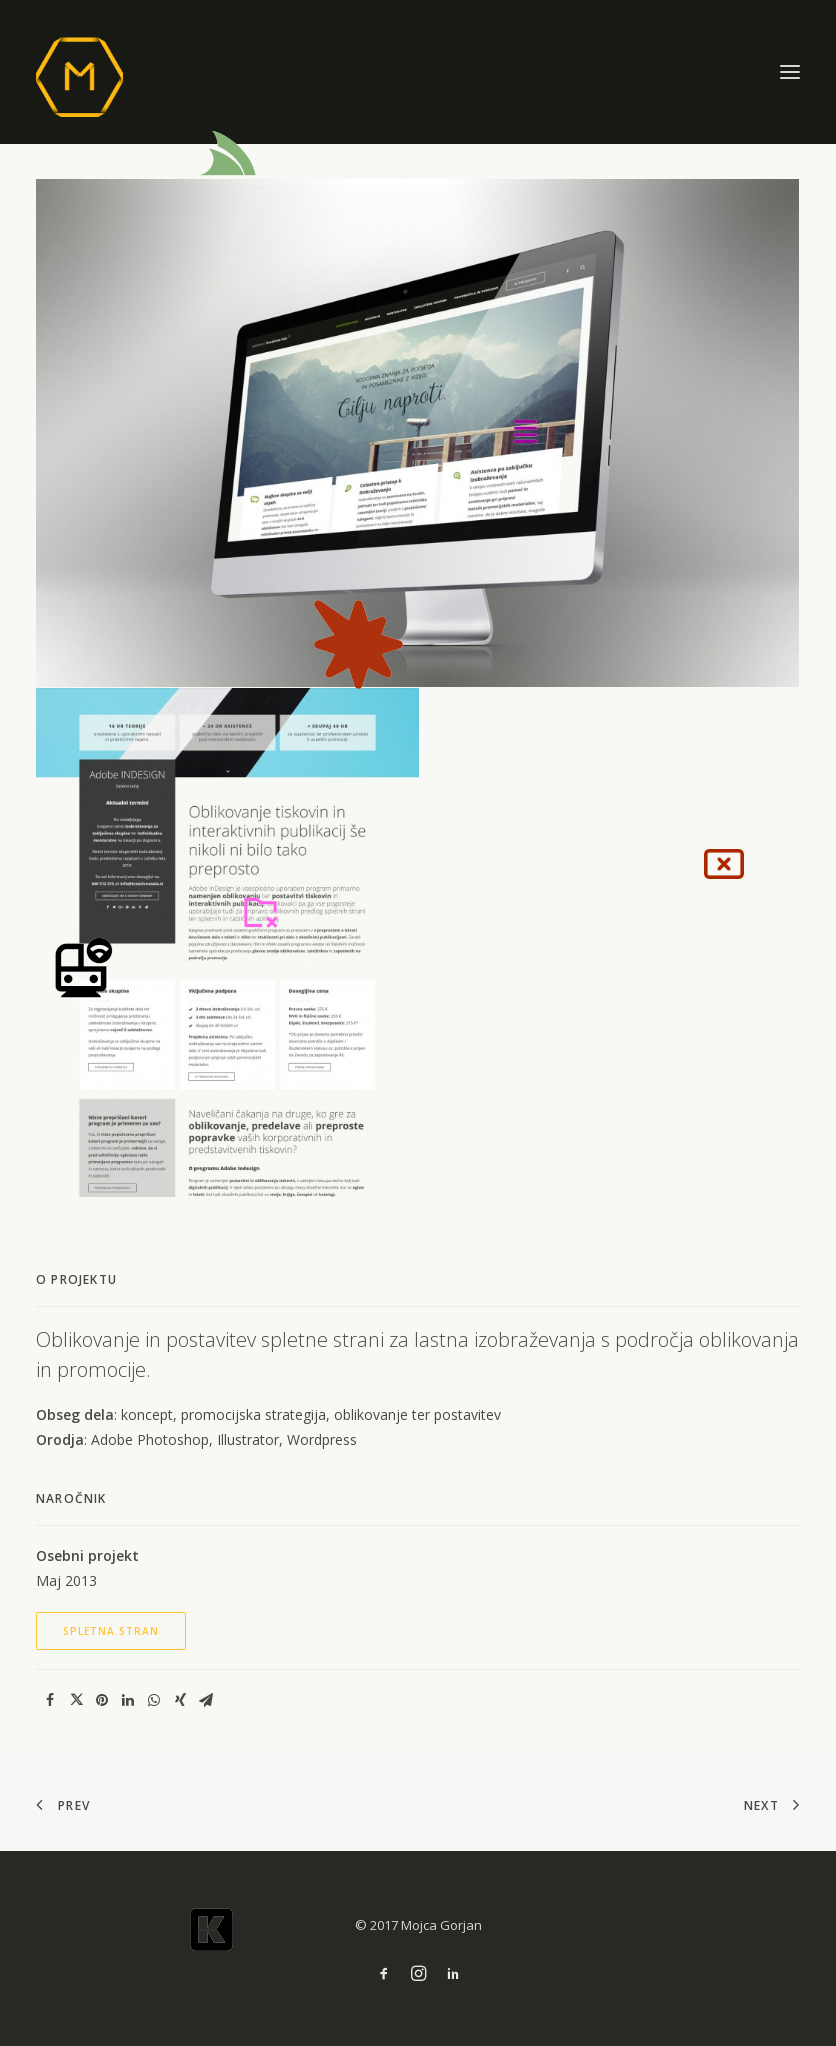  What do you see at coordinates (358, 644) in the screenshot?
I see `indicates a new or featured item` at bounding box center [358, 644].